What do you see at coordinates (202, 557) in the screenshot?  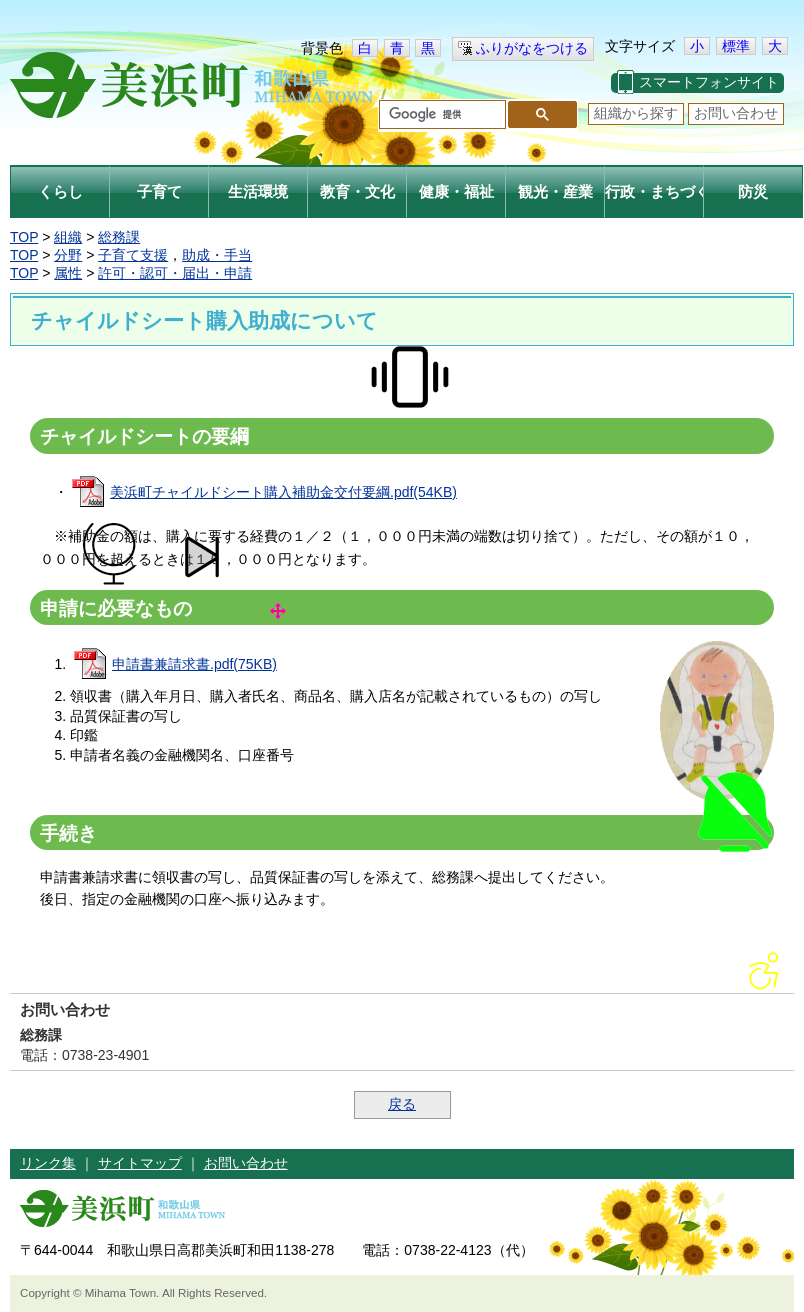 I see `skip to the next track` at bounding box center [202, 557].